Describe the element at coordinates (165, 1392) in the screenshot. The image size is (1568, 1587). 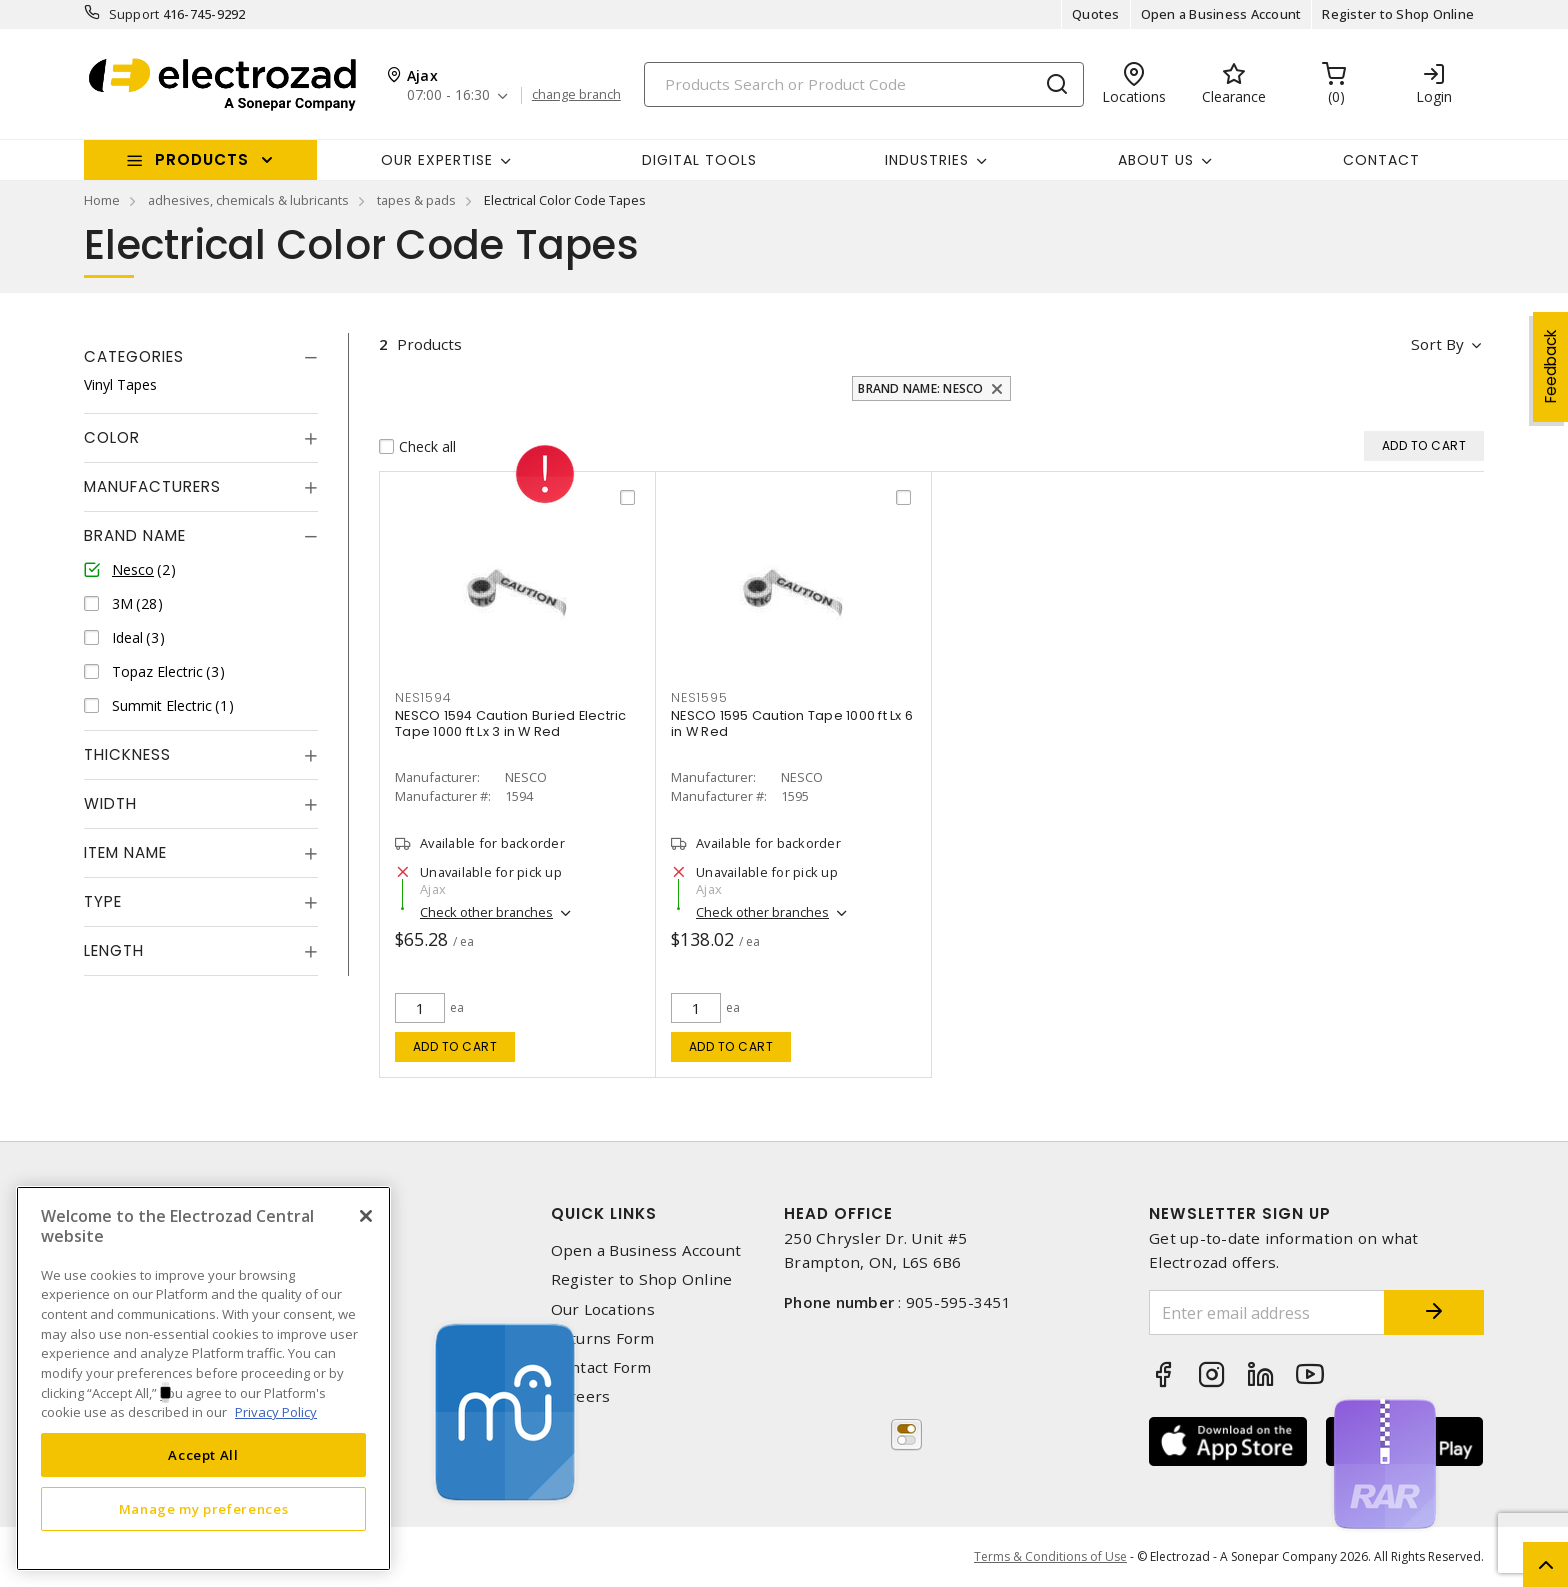
I see `apple watch series 2 device icon` at that location.